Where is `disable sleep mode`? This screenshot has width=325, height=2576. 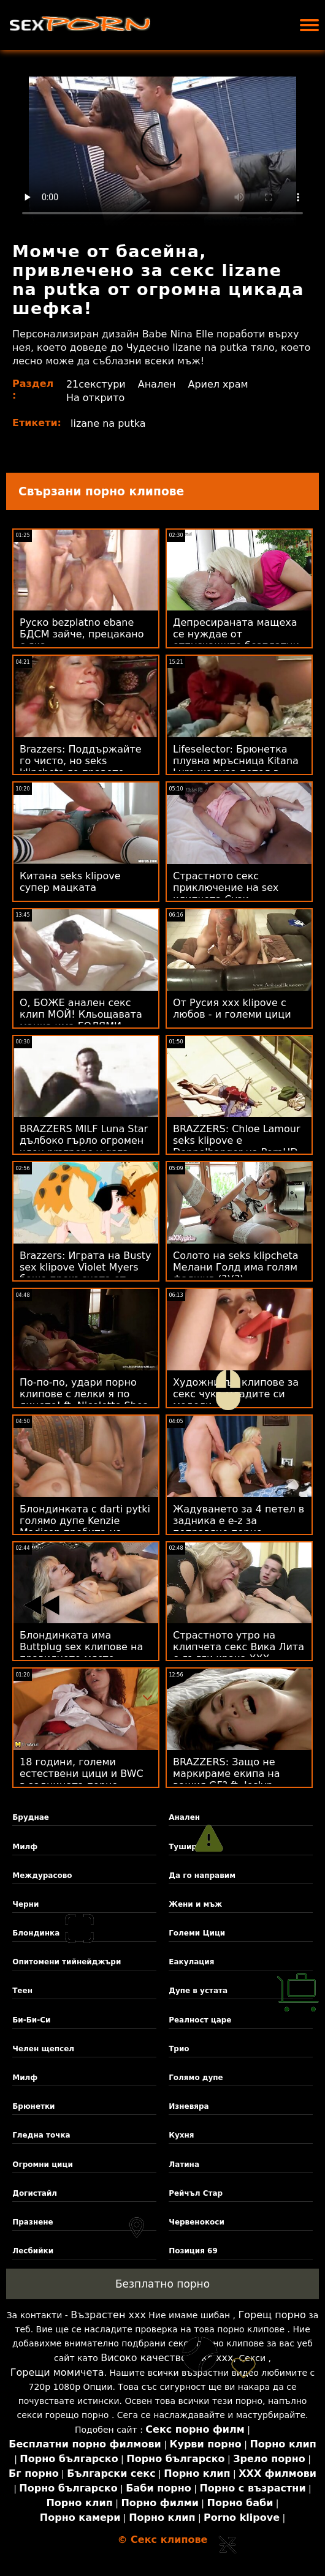 disable sleep mode is located at coordinates (228, 2545).